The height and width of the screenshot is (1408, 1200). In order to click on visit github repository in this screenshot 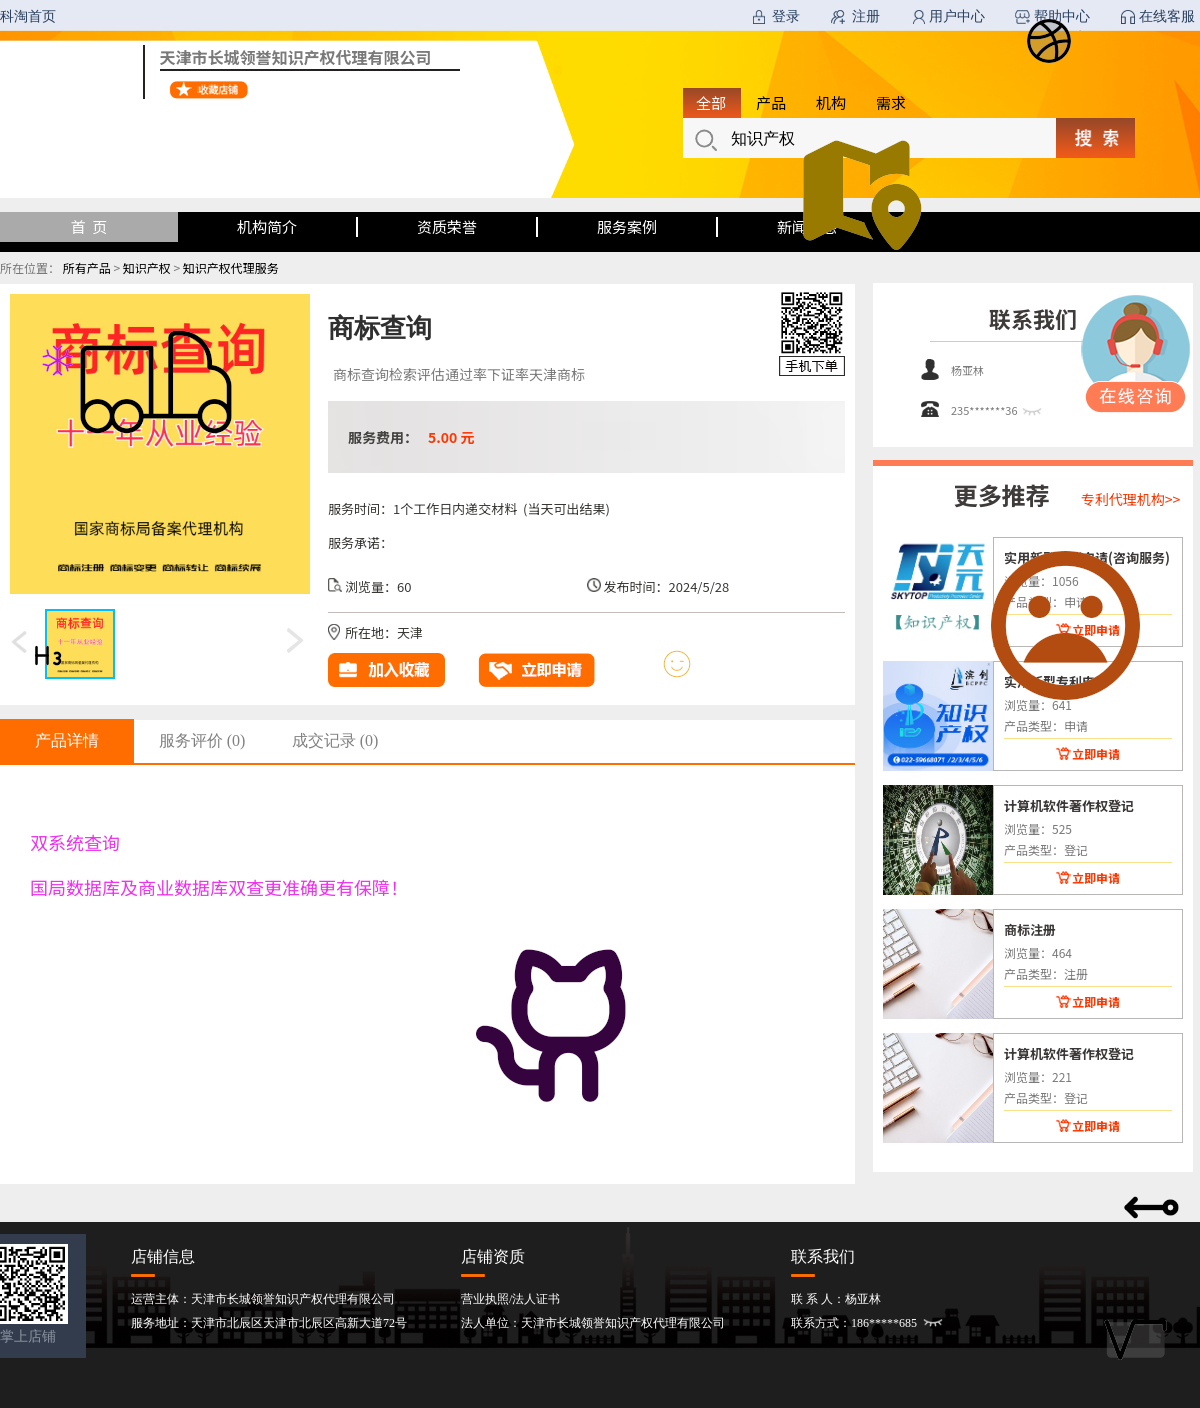, I will do `click(563, 1023)`.